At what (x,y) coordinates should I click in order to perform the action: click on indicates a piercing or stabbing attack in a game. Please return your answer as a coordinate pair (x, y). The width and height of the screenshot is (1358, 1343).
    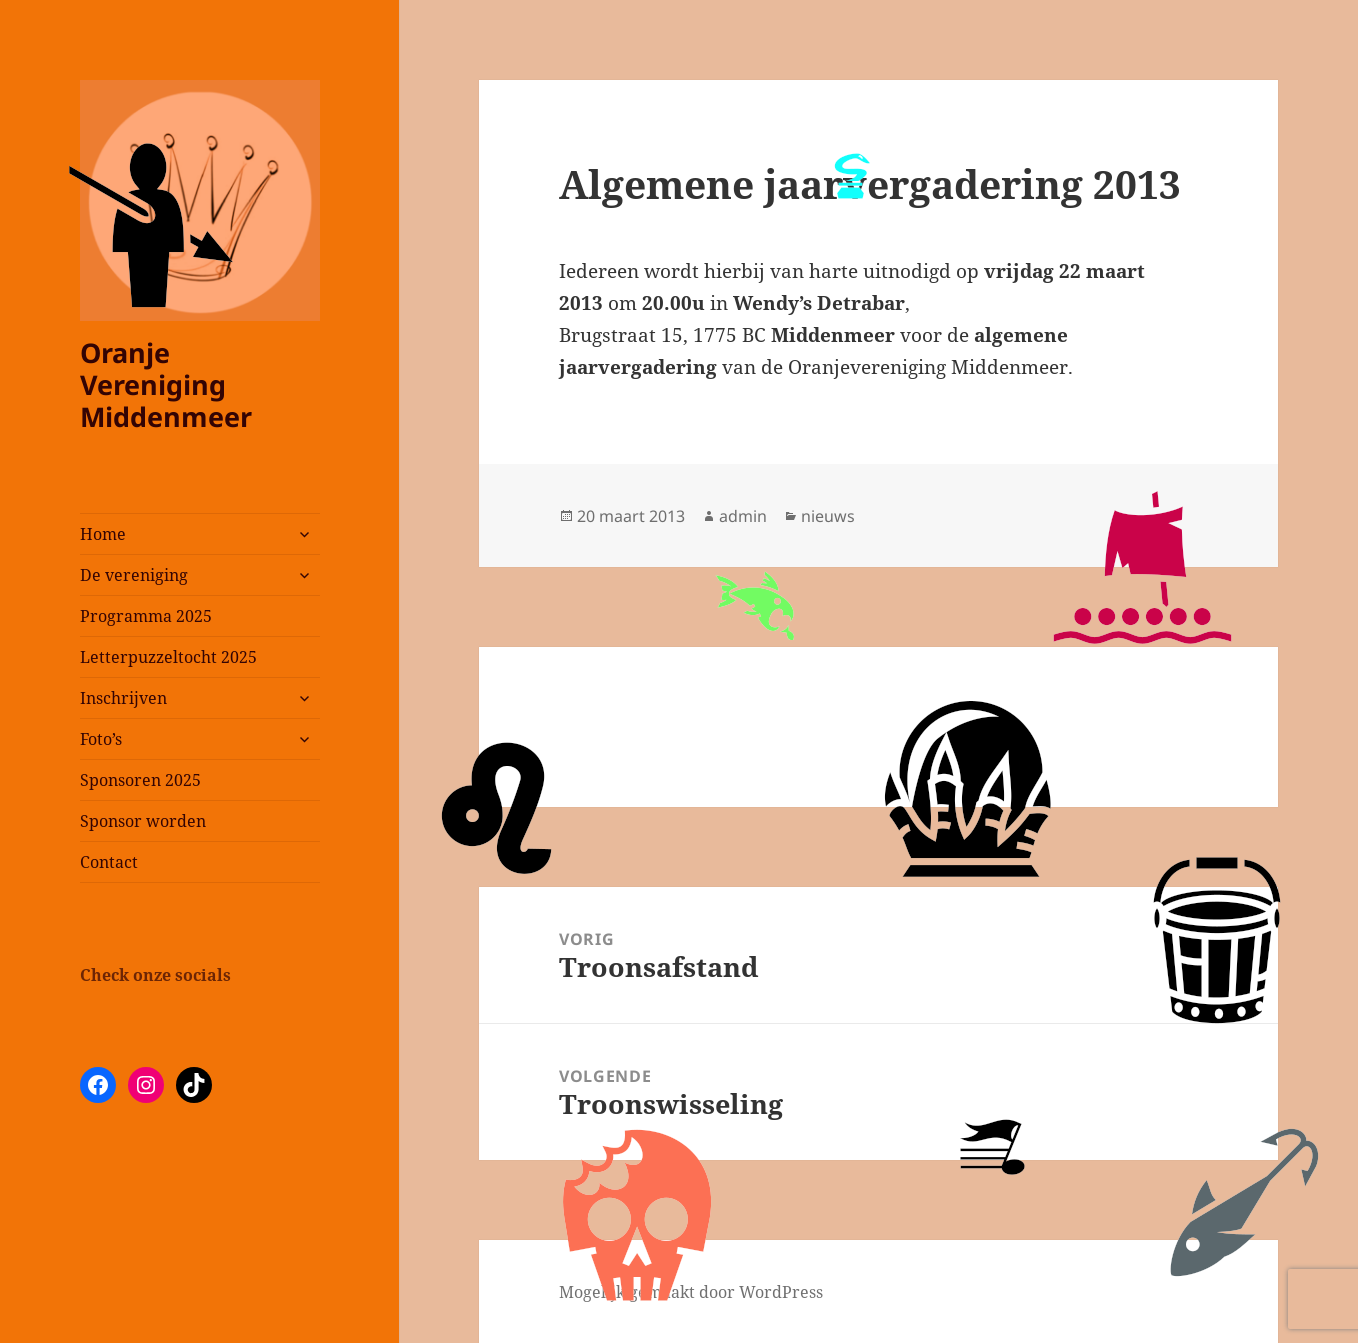
    Looking at the image, I should click on (151, 225).